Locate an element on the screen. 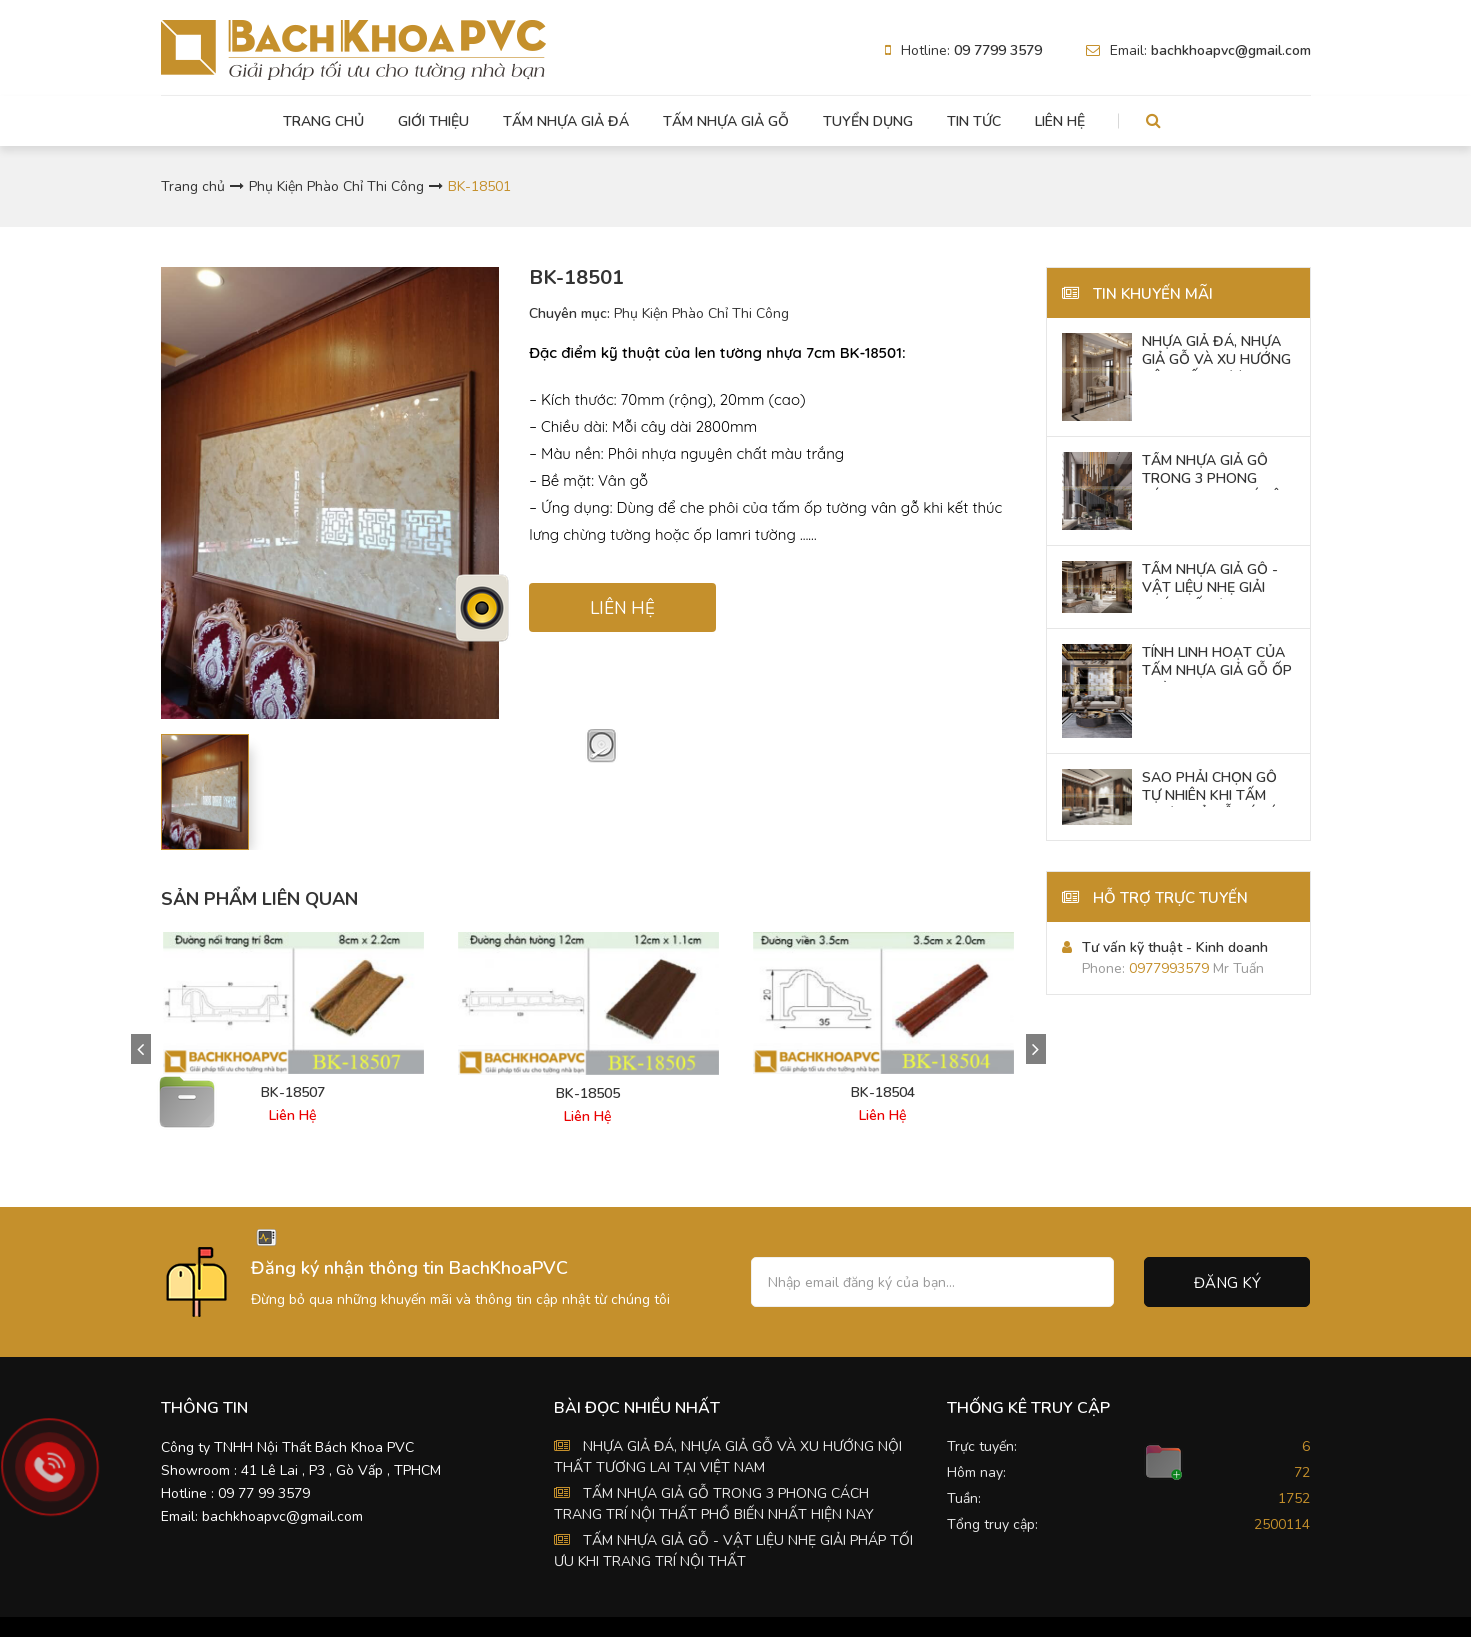 The width and height of the screenshot is (1471, 1637). create a new folder is located at coordinates (1163, 1461).